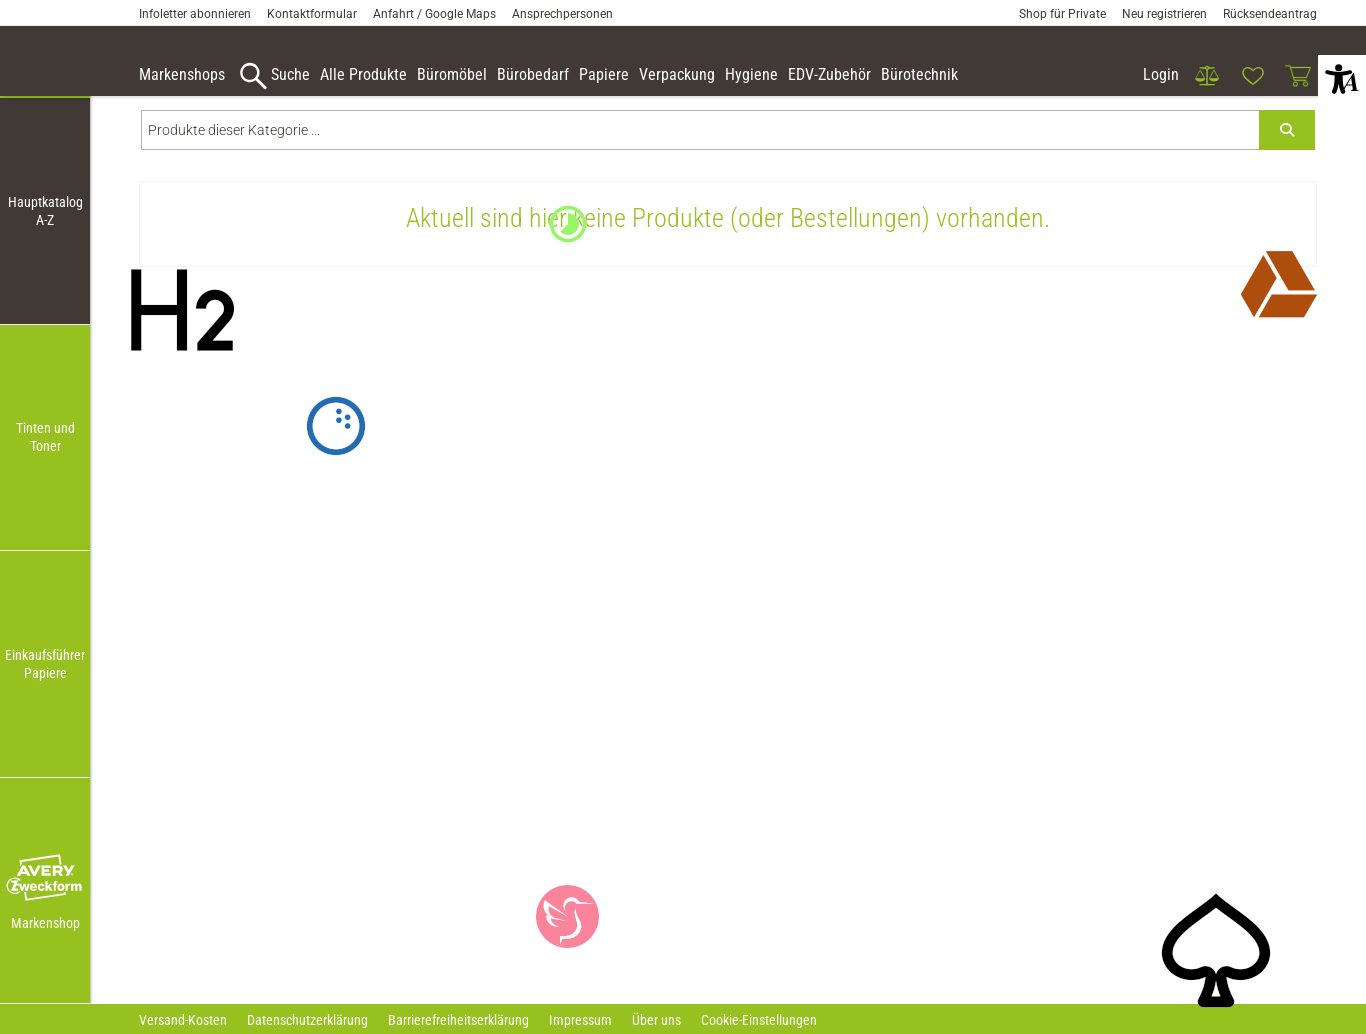  Describe the element at coordinates (336, 426) in the screenshot. I see `access bowling game or sports app` at that location.